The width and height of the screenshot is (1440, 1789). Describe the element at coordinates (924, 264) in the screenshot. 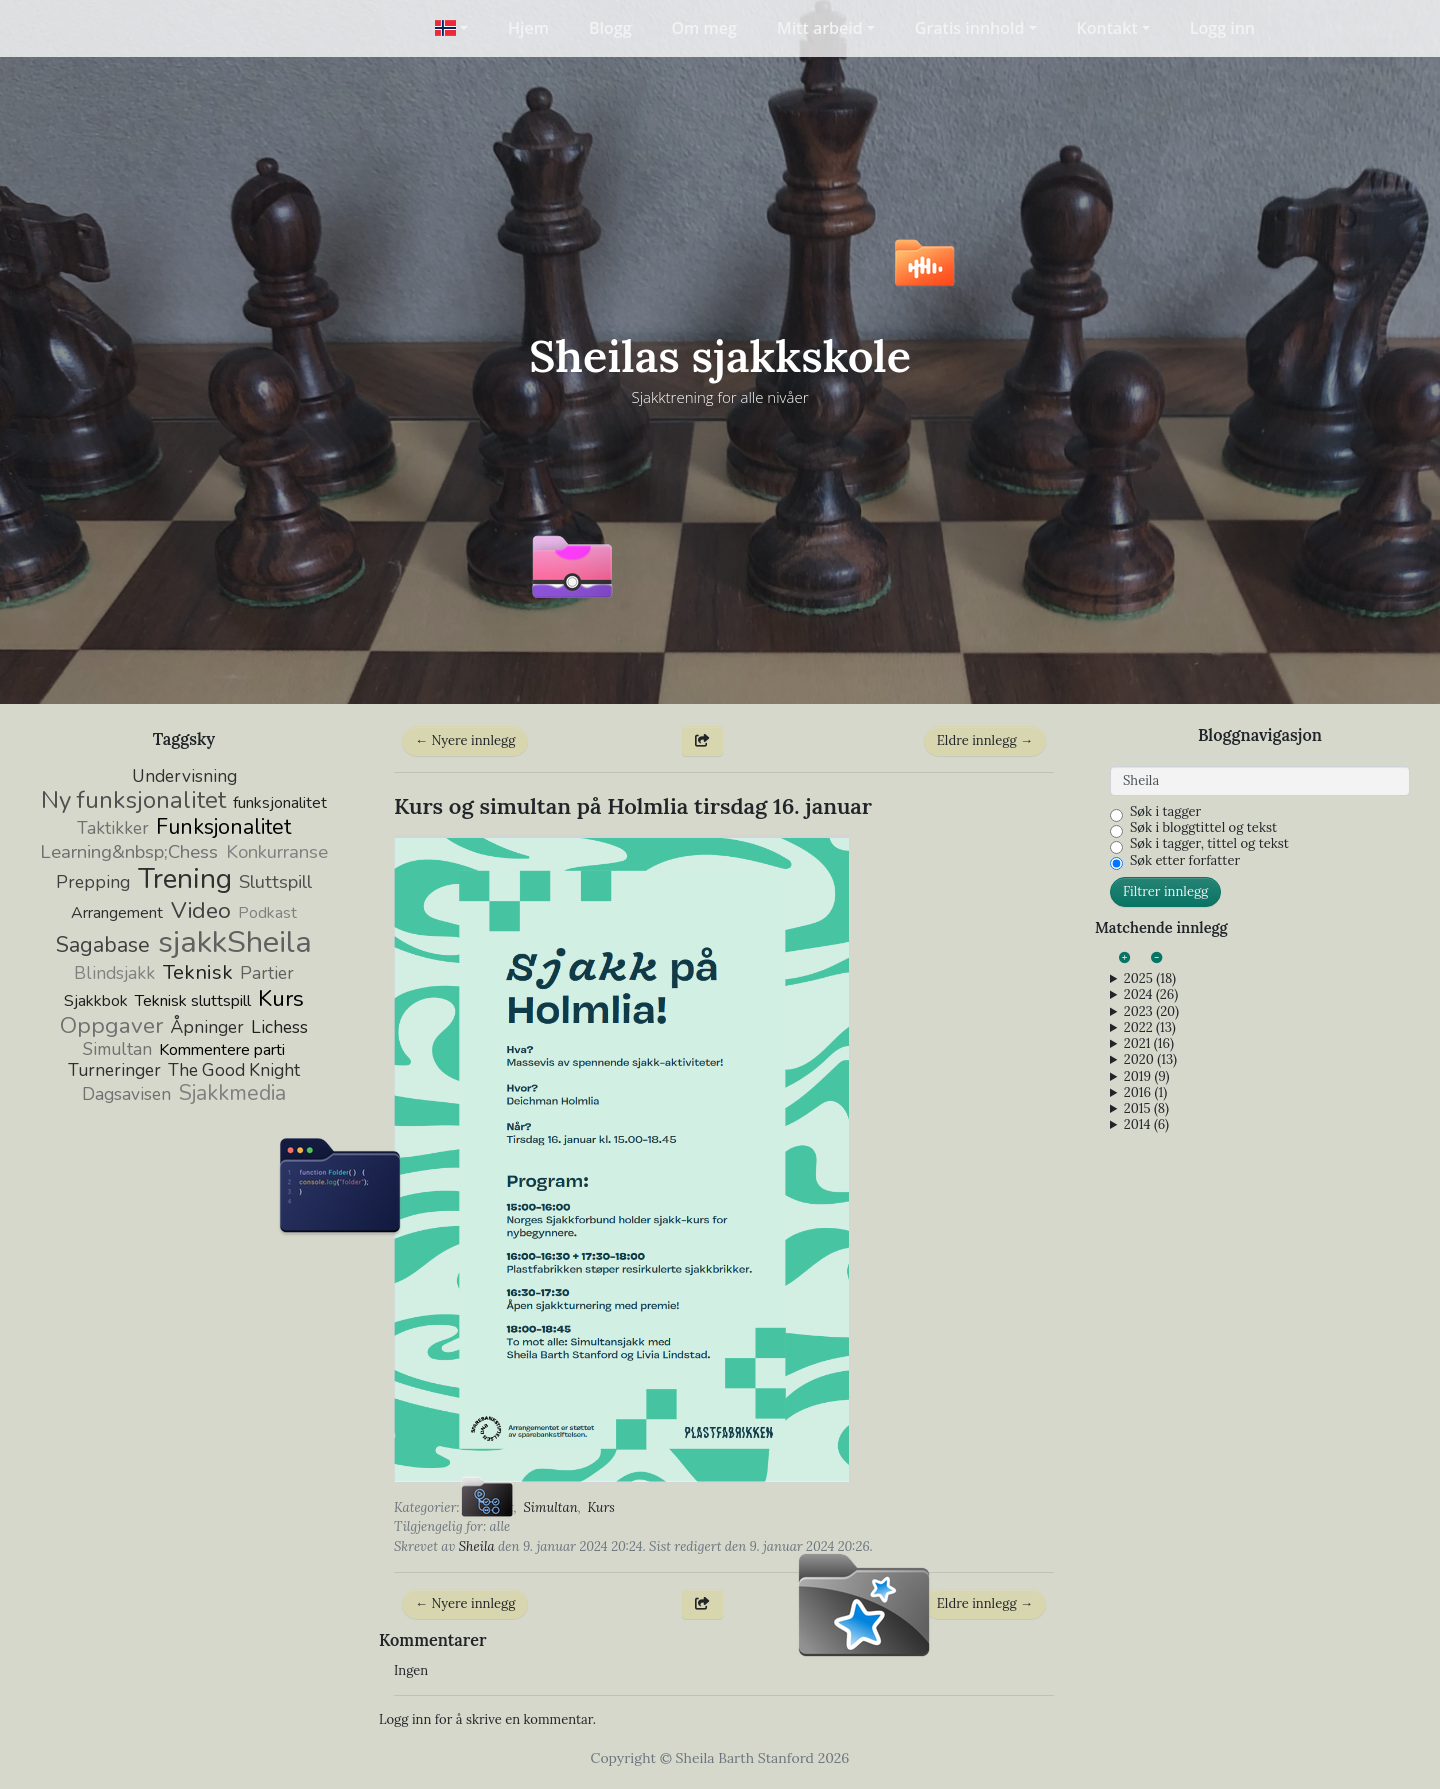

I see `open castbox podcast downloads folder` at that location.